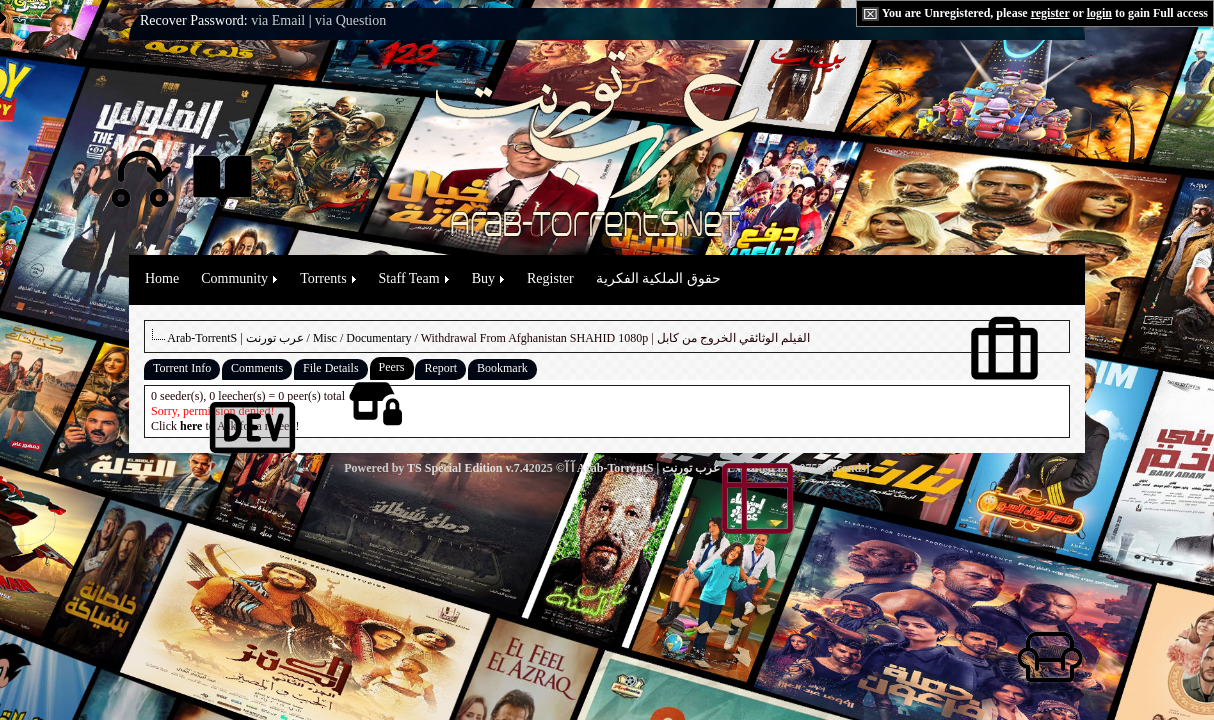 The image size is (1214, 720). I want to click on access travel or trip planning features, so click(1004, 352).